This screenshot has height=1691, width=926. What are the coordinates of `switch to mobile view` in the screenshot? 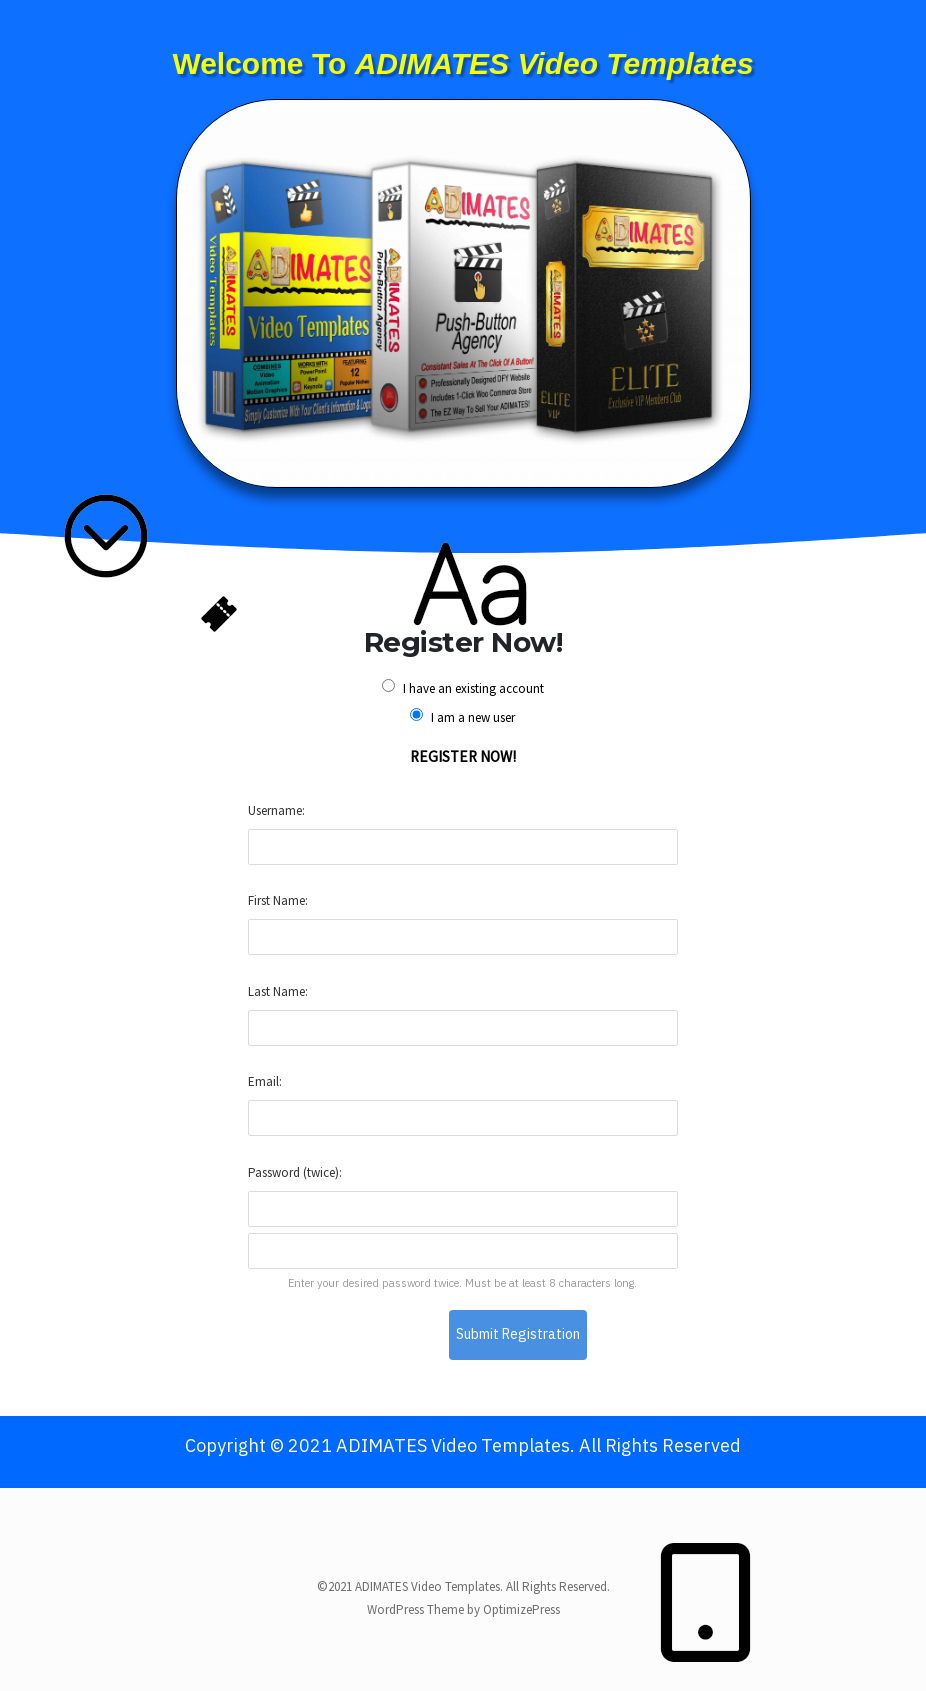 It's located at (705, 1602).